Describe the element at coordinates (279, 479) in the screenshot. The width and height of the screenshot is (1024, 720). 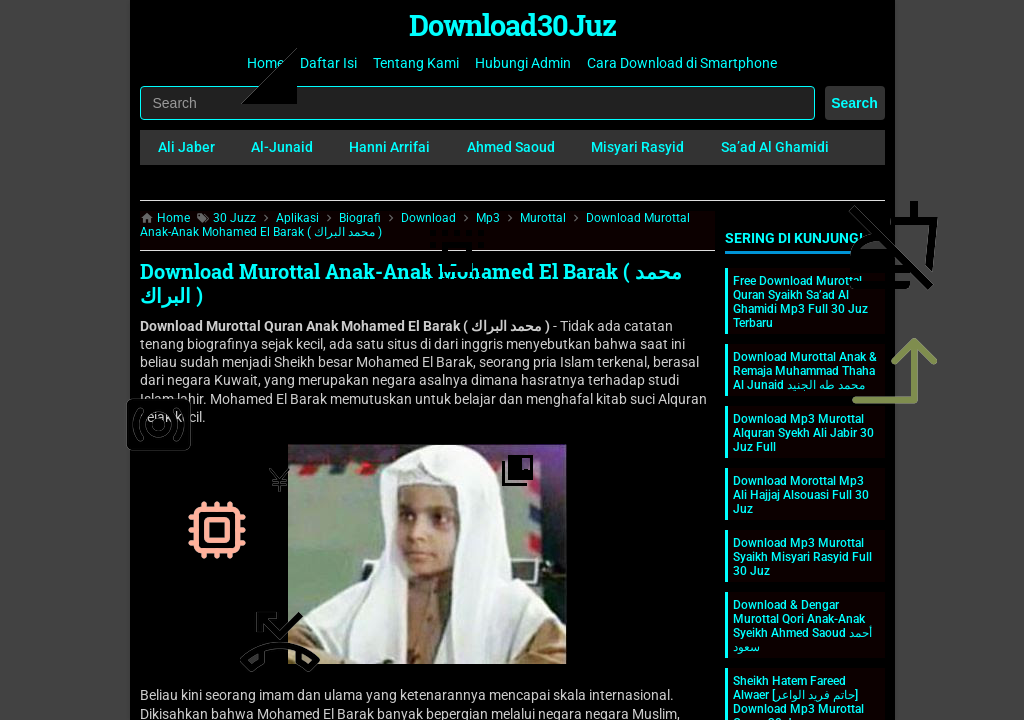
I see `view prices in Japanese yen` at that location.